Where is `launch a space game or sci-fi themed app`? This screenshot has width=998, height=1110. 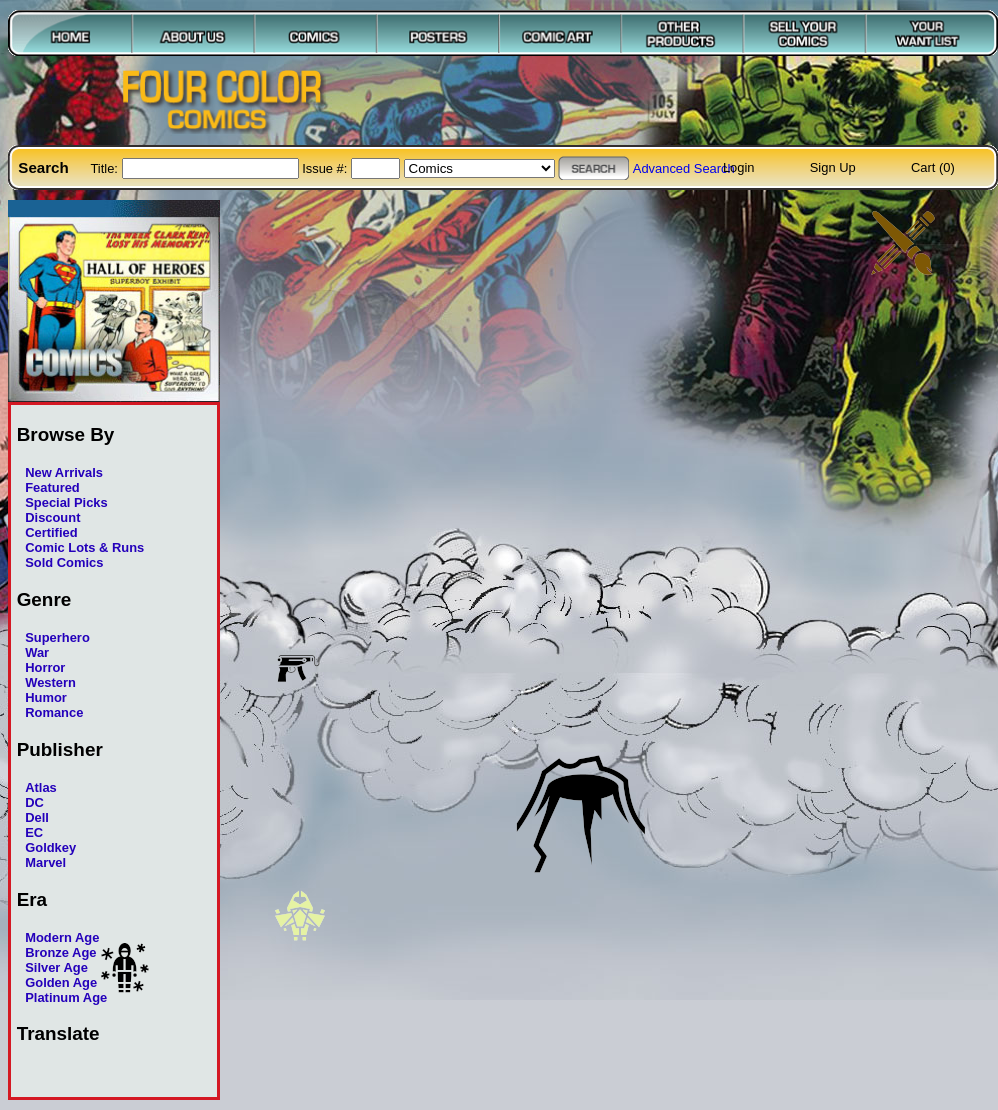
launch a space game or sci-fi themed app is located at coordinates (300, 915).